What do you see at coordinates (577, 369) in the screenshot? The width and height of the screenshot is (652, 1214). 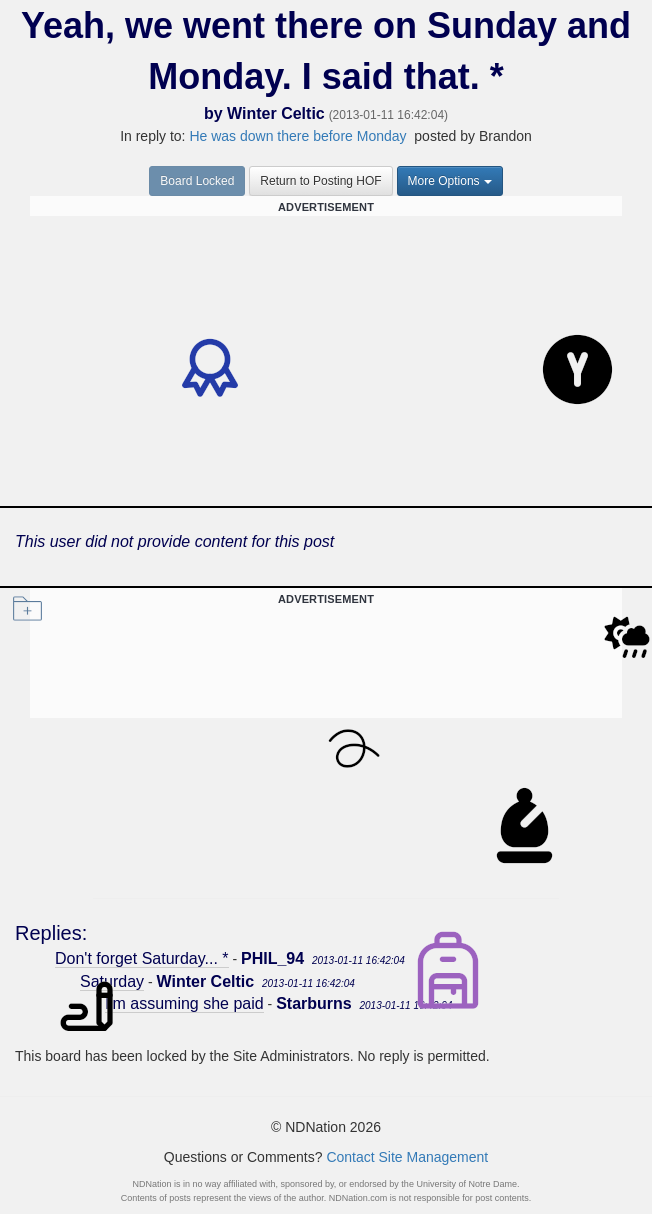 I see `indicates items or options starting with the letter Y` at bounding box center [577, 369].